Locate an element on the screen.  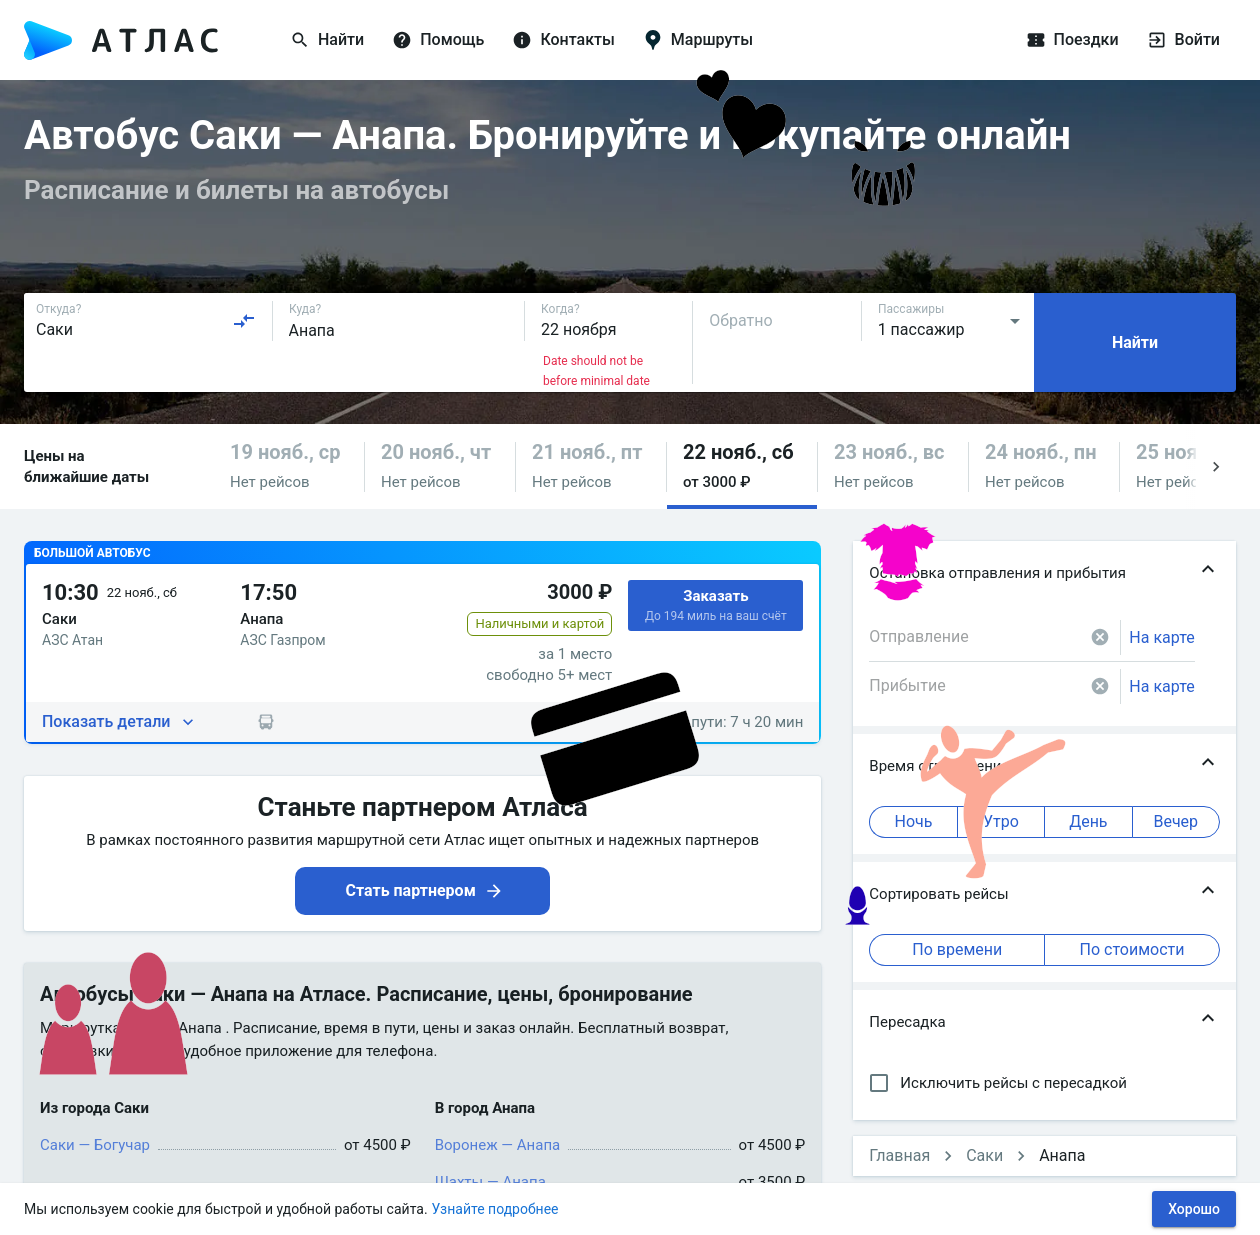
swipe or tap your card to pay is located at coordinates (615, 739).